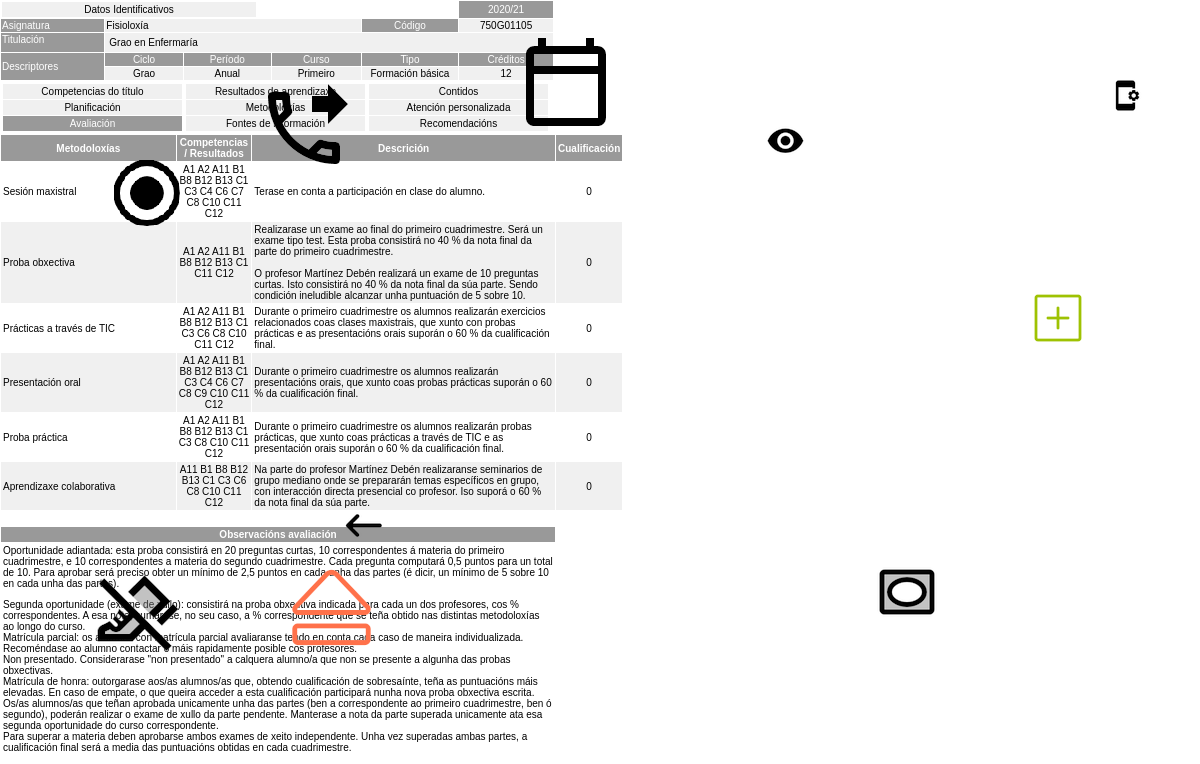 The height and width of the screenshot is (764, 1200). What do you see at coordinates (907, 592) in the screenshot?
I see `apply vignette effect to photo` at bounding box center [907, 592].